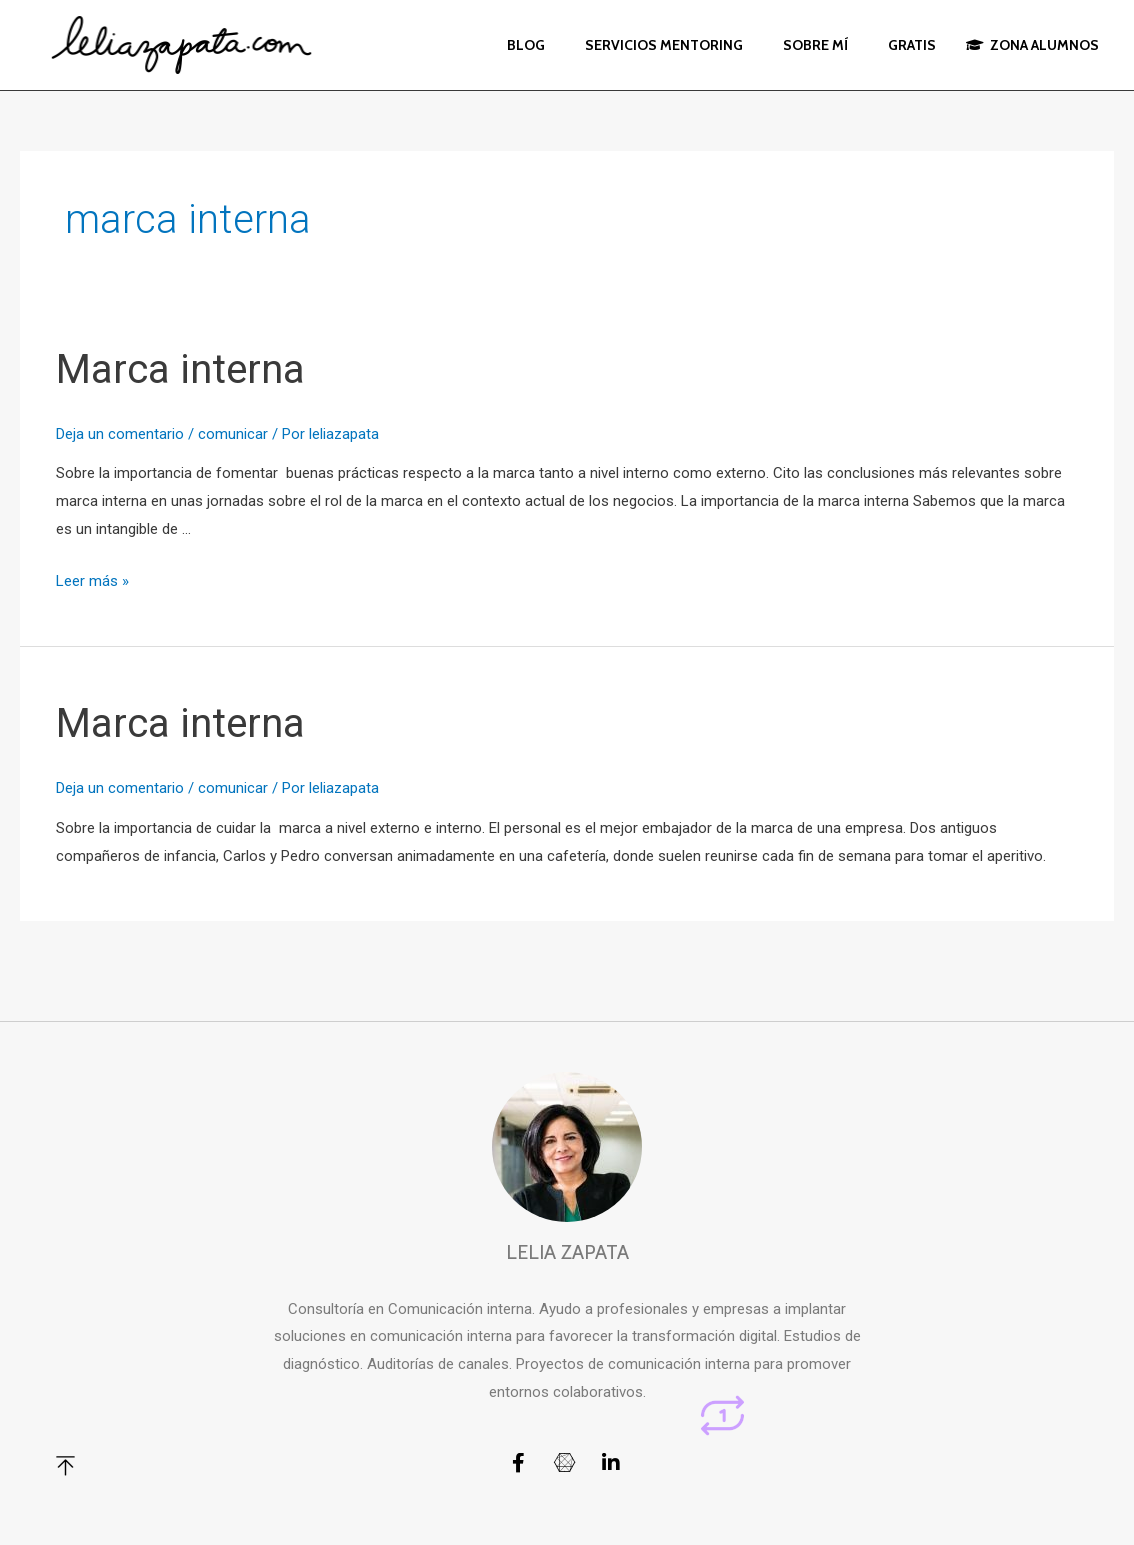  What do you see at coordinates (65, 1465) in the screenshot?
I see `scroll to top of page` at bounding box center [65, 1465].